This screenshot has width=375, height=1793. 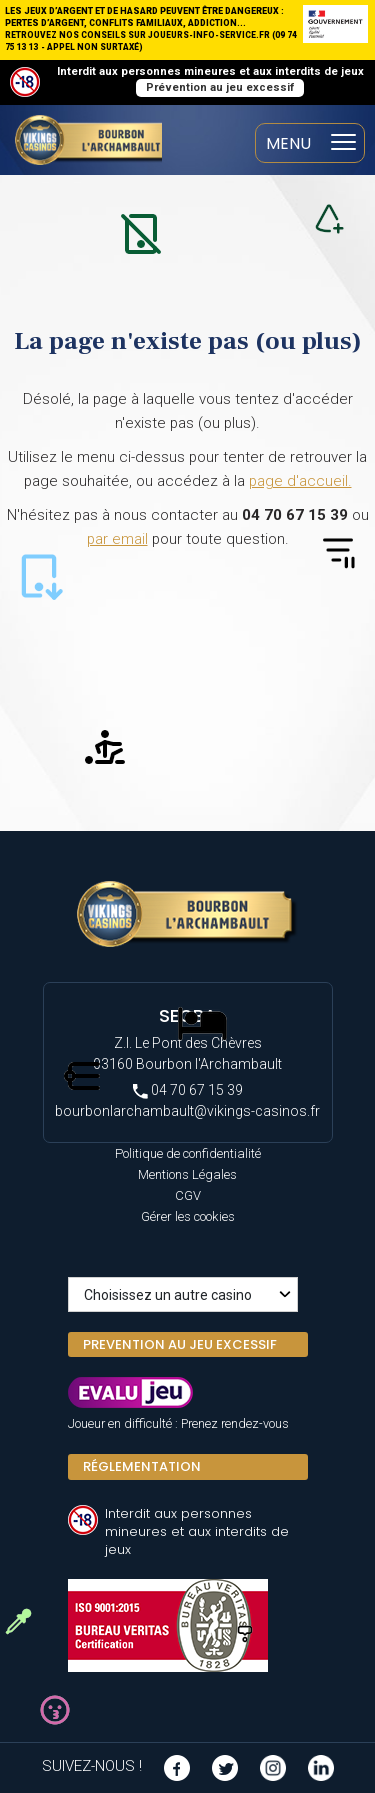 I want to click on find nearby hotels or accommodations, so click(x=202, y=1022).